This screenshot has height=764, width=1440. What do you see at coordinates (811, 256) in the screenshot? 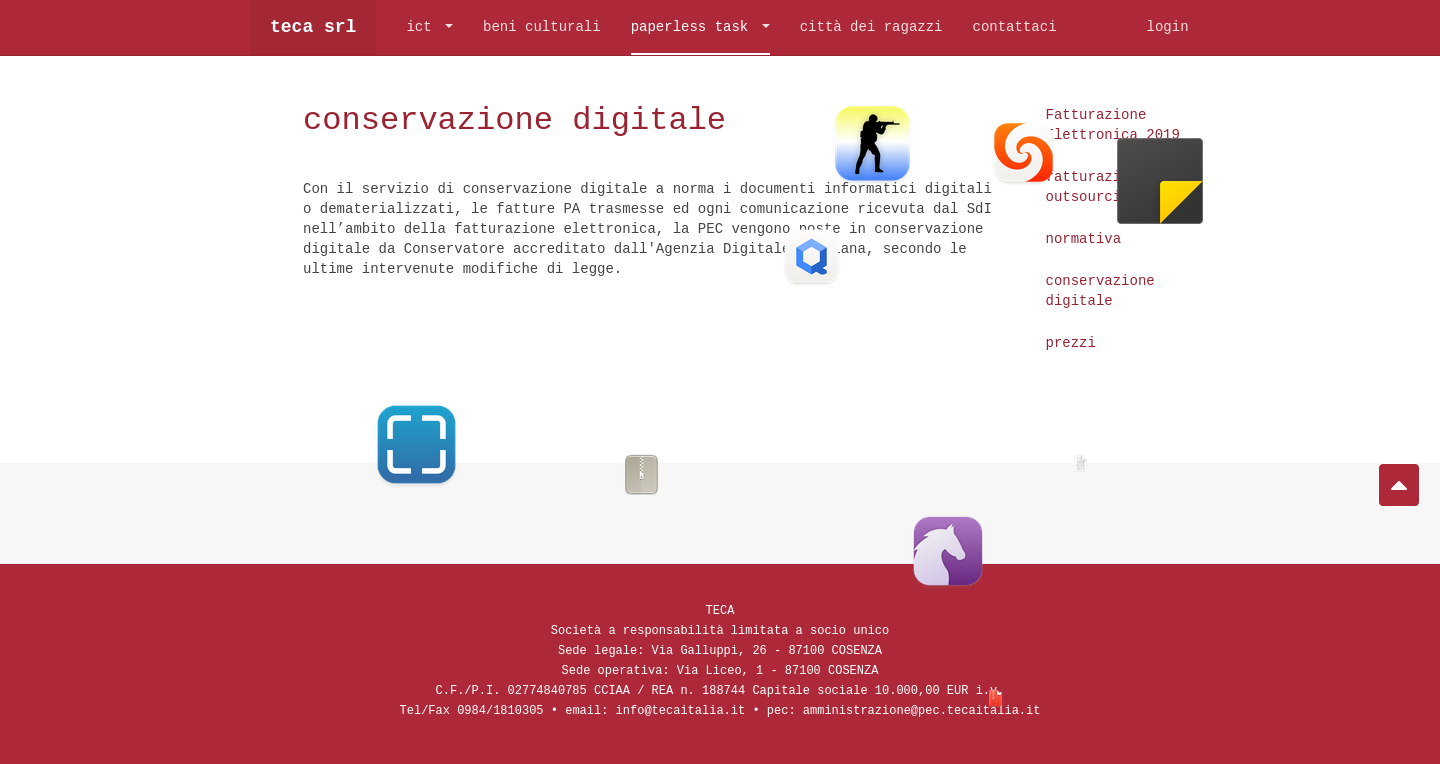
I see `open qubes os application` at bounding box center [811, 256].